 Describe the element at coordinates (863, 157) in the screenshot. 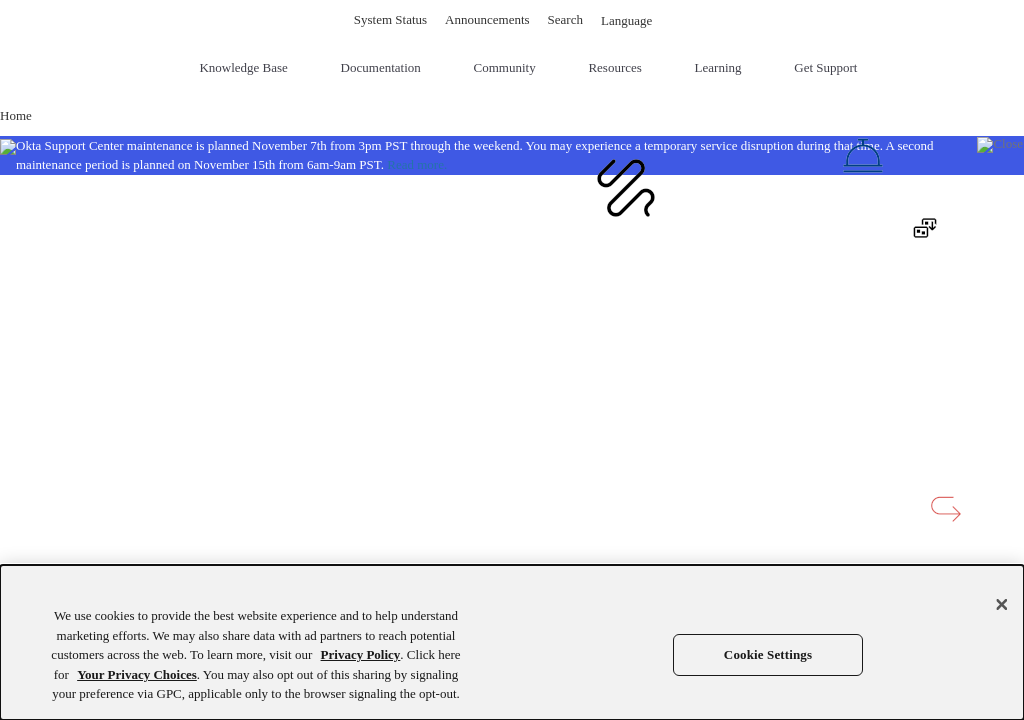

I see `request assistance or service` at that location.